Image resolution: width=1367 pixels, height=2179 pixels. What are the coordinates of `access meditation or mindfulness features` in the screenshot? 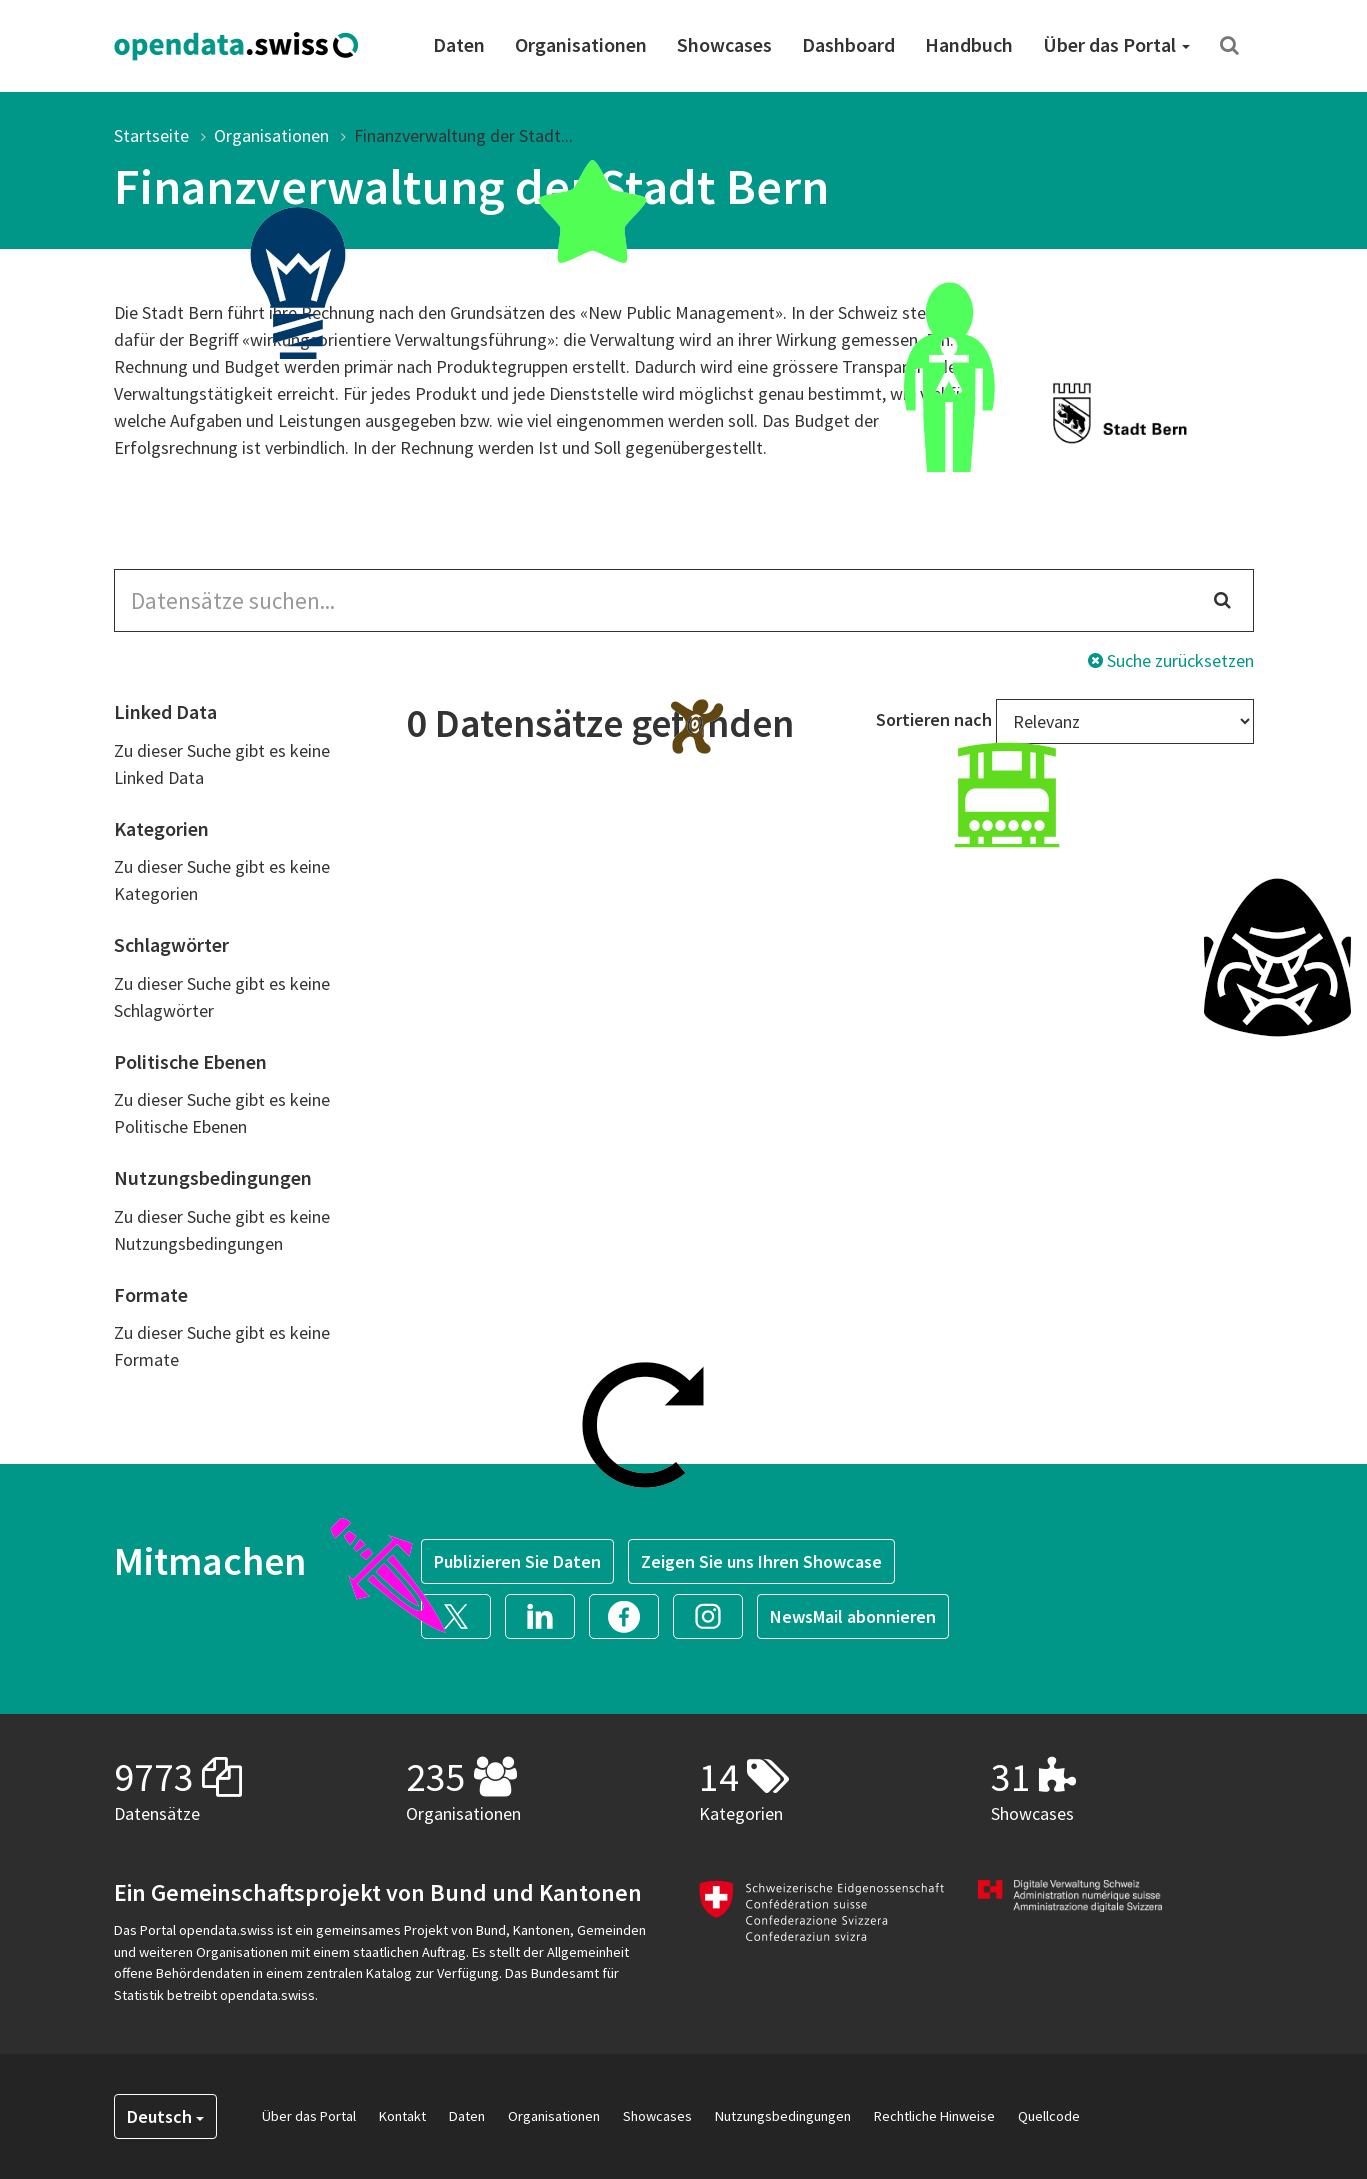 It's located at (948, 377).